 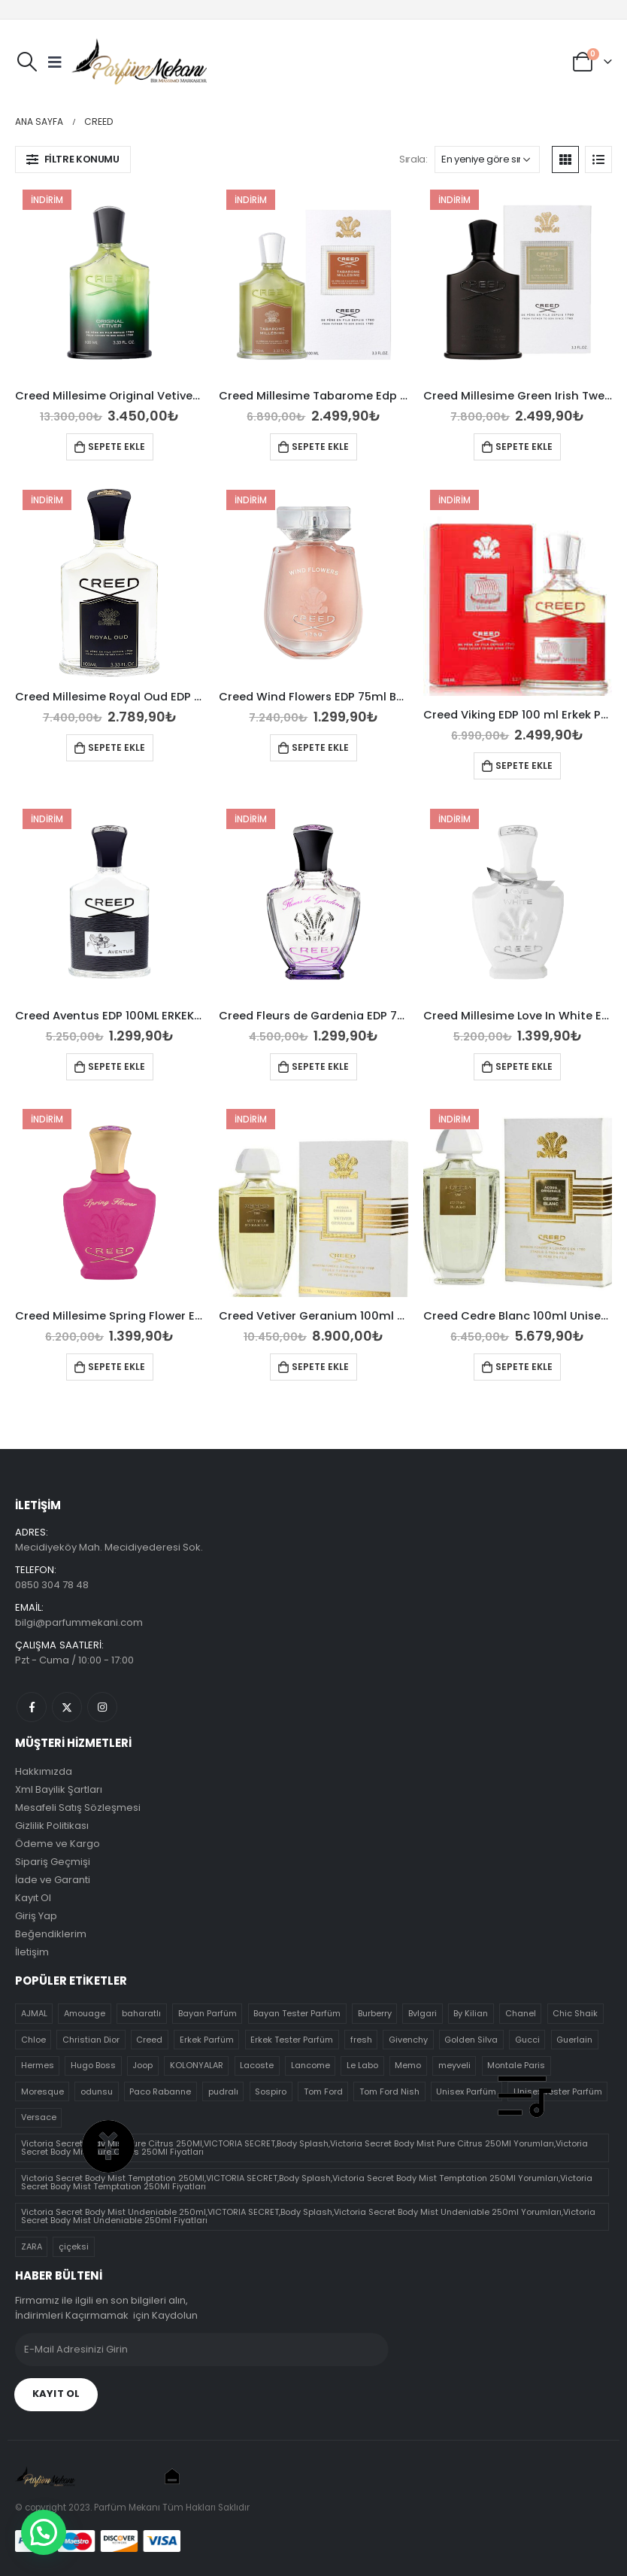 I want to click on view your playlist, so click(x=522, y=2095).